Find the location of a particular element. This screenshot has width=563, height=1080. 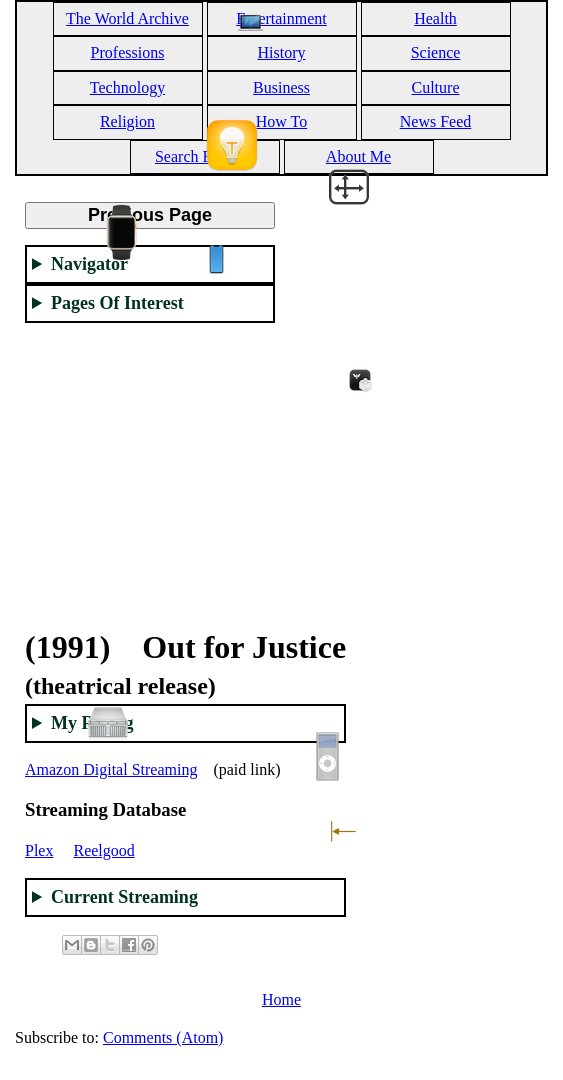

open kandji extension manager is located at coordinates (360, 380).